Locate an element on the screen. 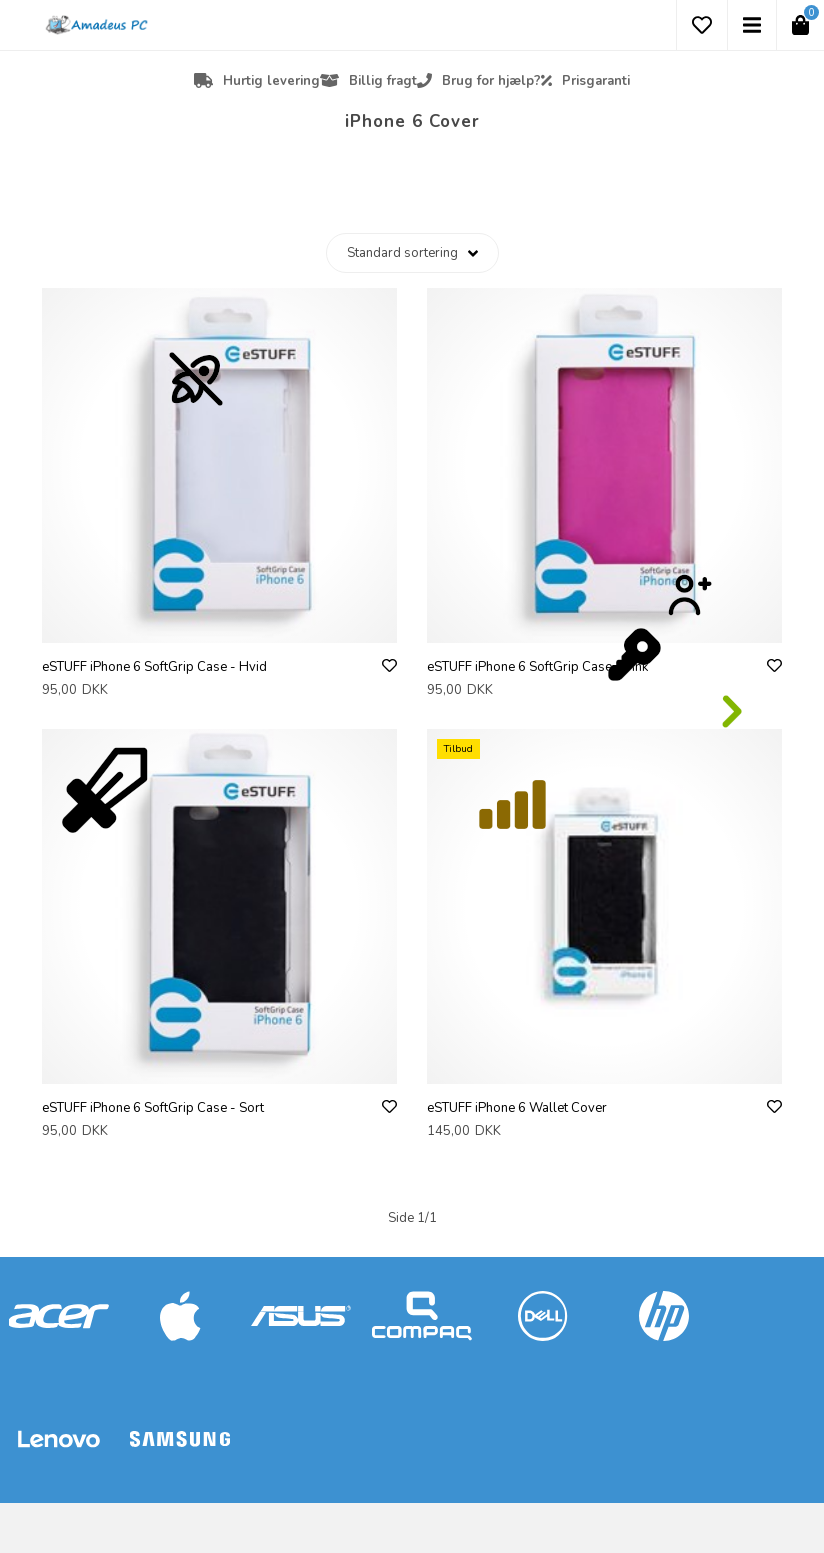  indicates cellular signal strength is located at coordinates (512, 804).